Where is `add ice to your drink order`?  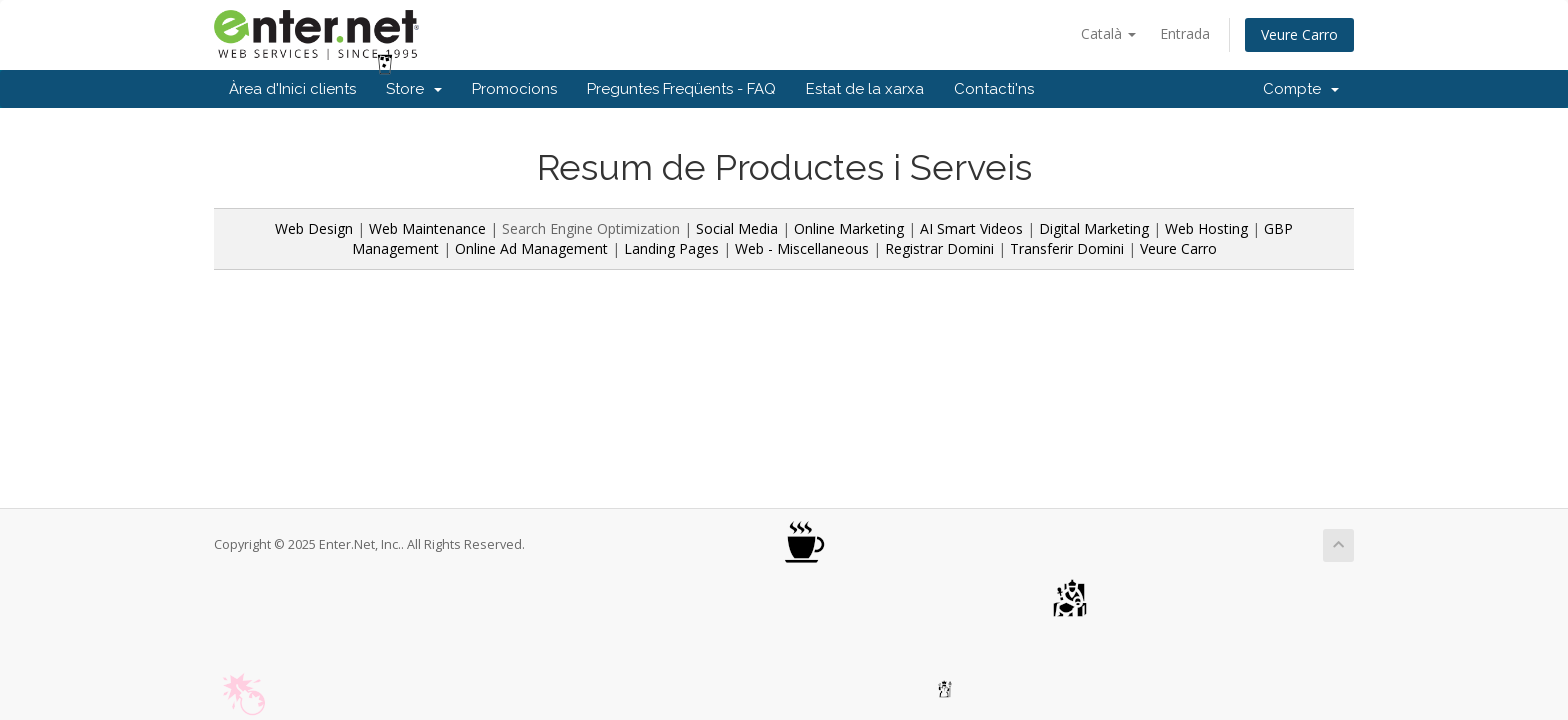
add ice to your drink order is located at coordinates (385, 64).